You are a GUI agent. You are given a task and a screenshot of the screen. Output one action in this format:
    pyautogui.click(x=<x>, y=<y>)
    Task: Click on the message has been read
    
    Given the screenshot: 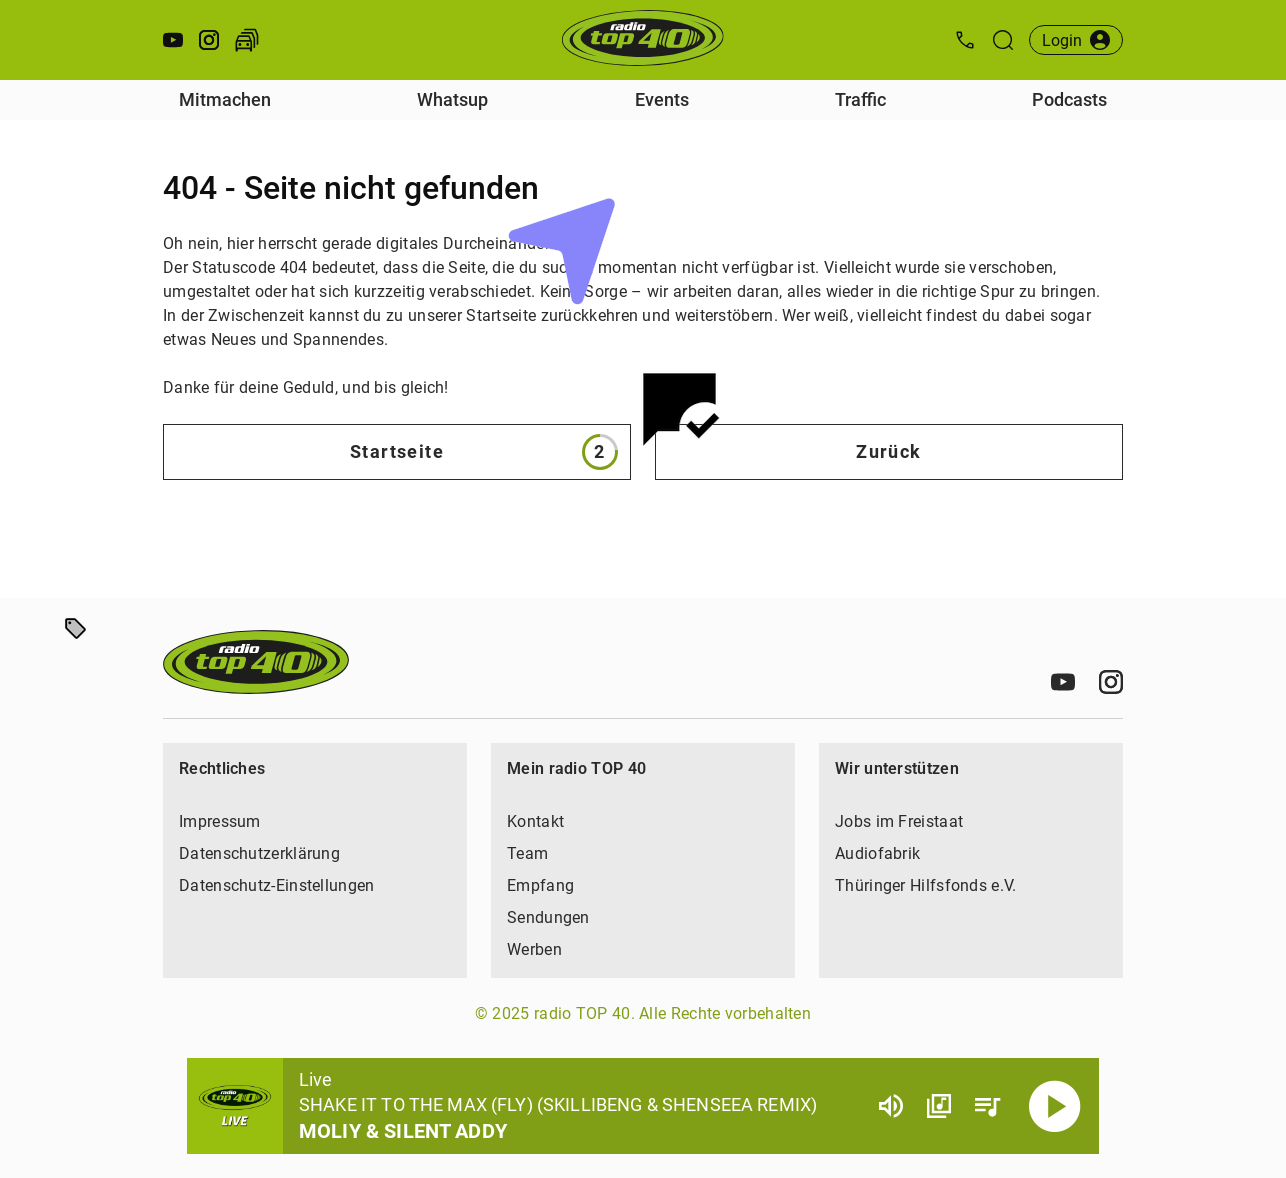 What is the action you would take?
    pyautogui.click(x=679, y=409)
    